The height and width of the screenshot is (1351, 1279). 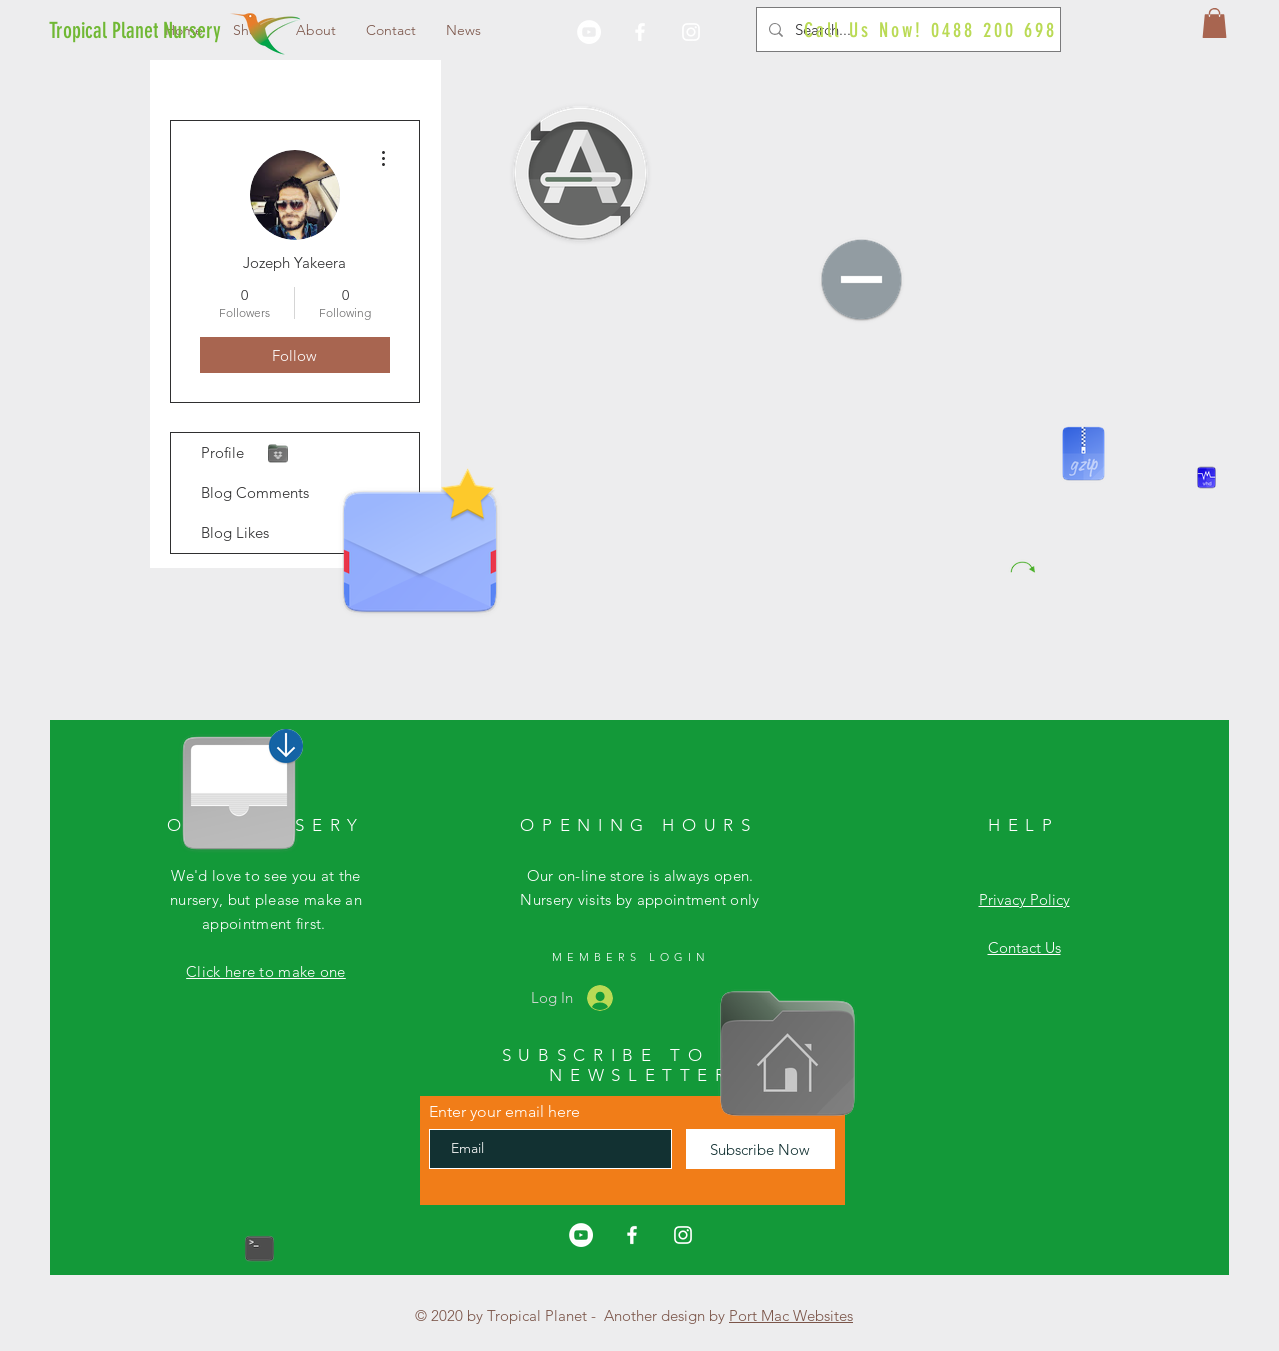 What do you see at coordinates (278, 453) in the screenshot?
I see `open your dropbox folder` at bounding box center [278, 453].